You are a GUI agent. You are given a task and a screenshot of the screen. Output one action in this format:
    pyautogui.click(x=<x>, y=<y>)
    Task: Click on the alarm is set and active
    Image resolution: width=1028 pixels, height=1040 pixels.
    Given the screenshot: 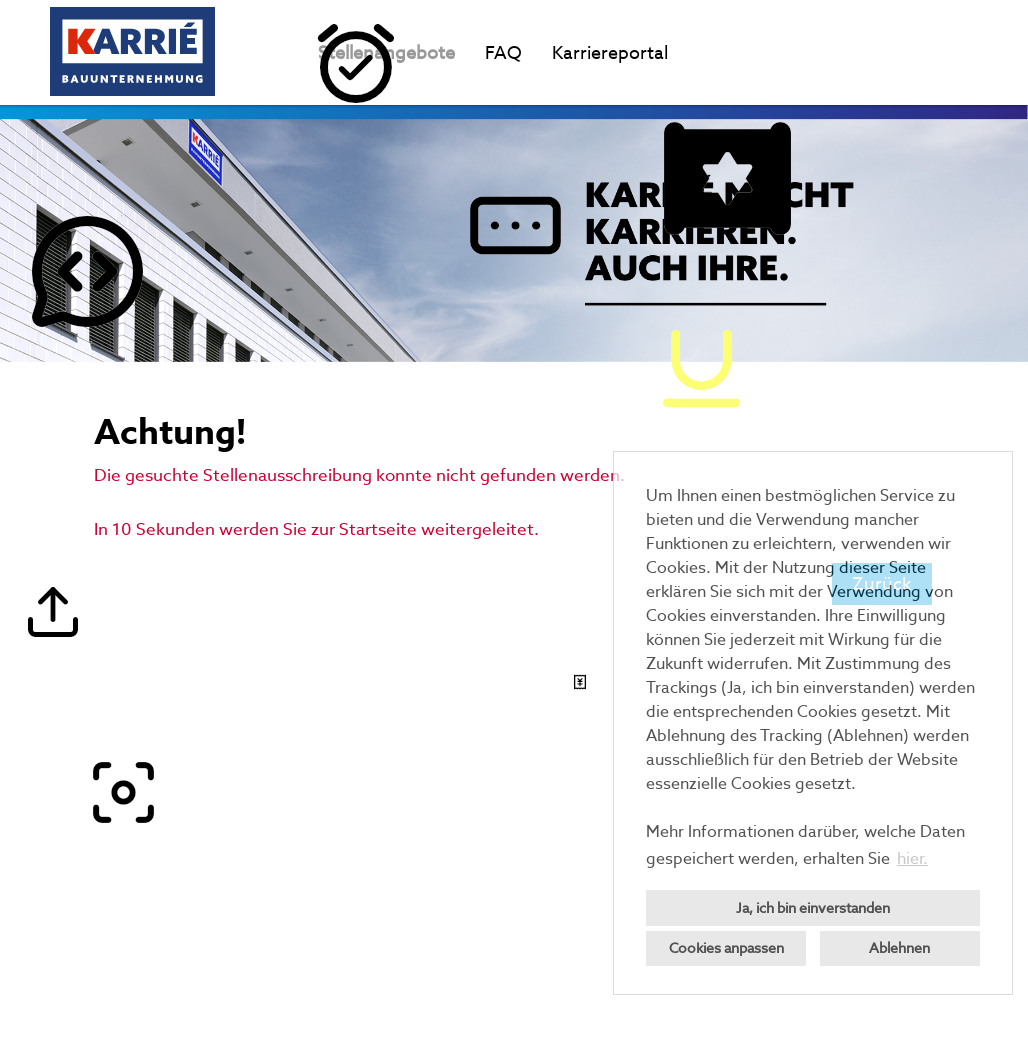 What is the action you would take?
    pyautogui.click(x=356, y=63)
    